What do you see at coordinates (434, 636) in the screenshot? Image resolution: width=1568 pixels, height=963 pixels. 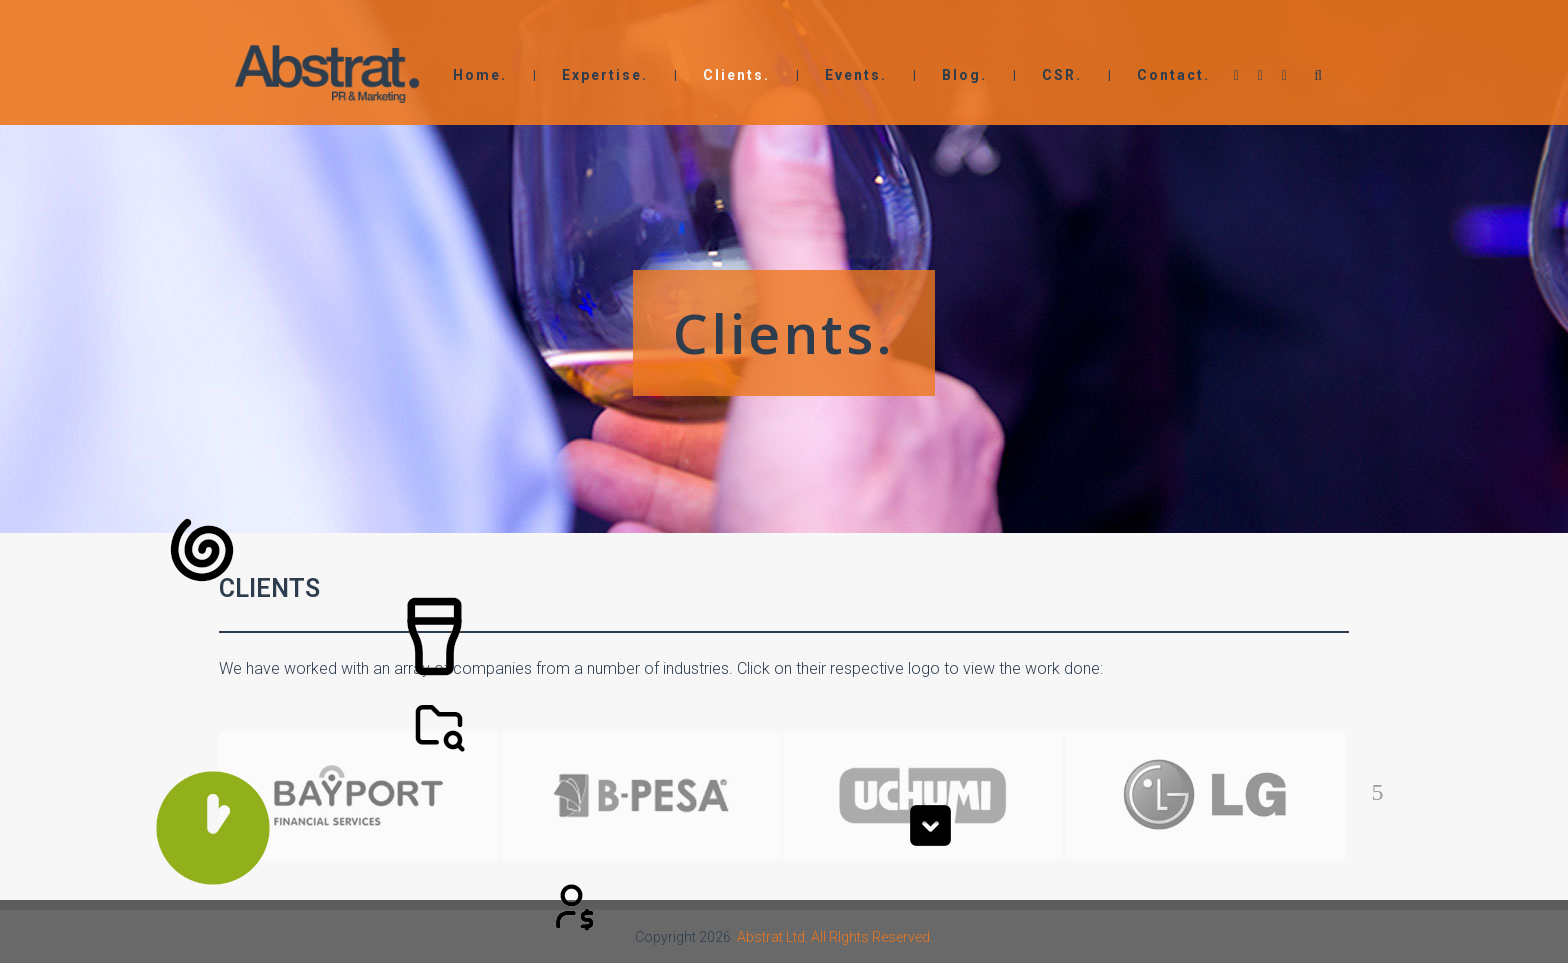 I see `browse nearby bars or pubs` at bounding box center [434, 636].